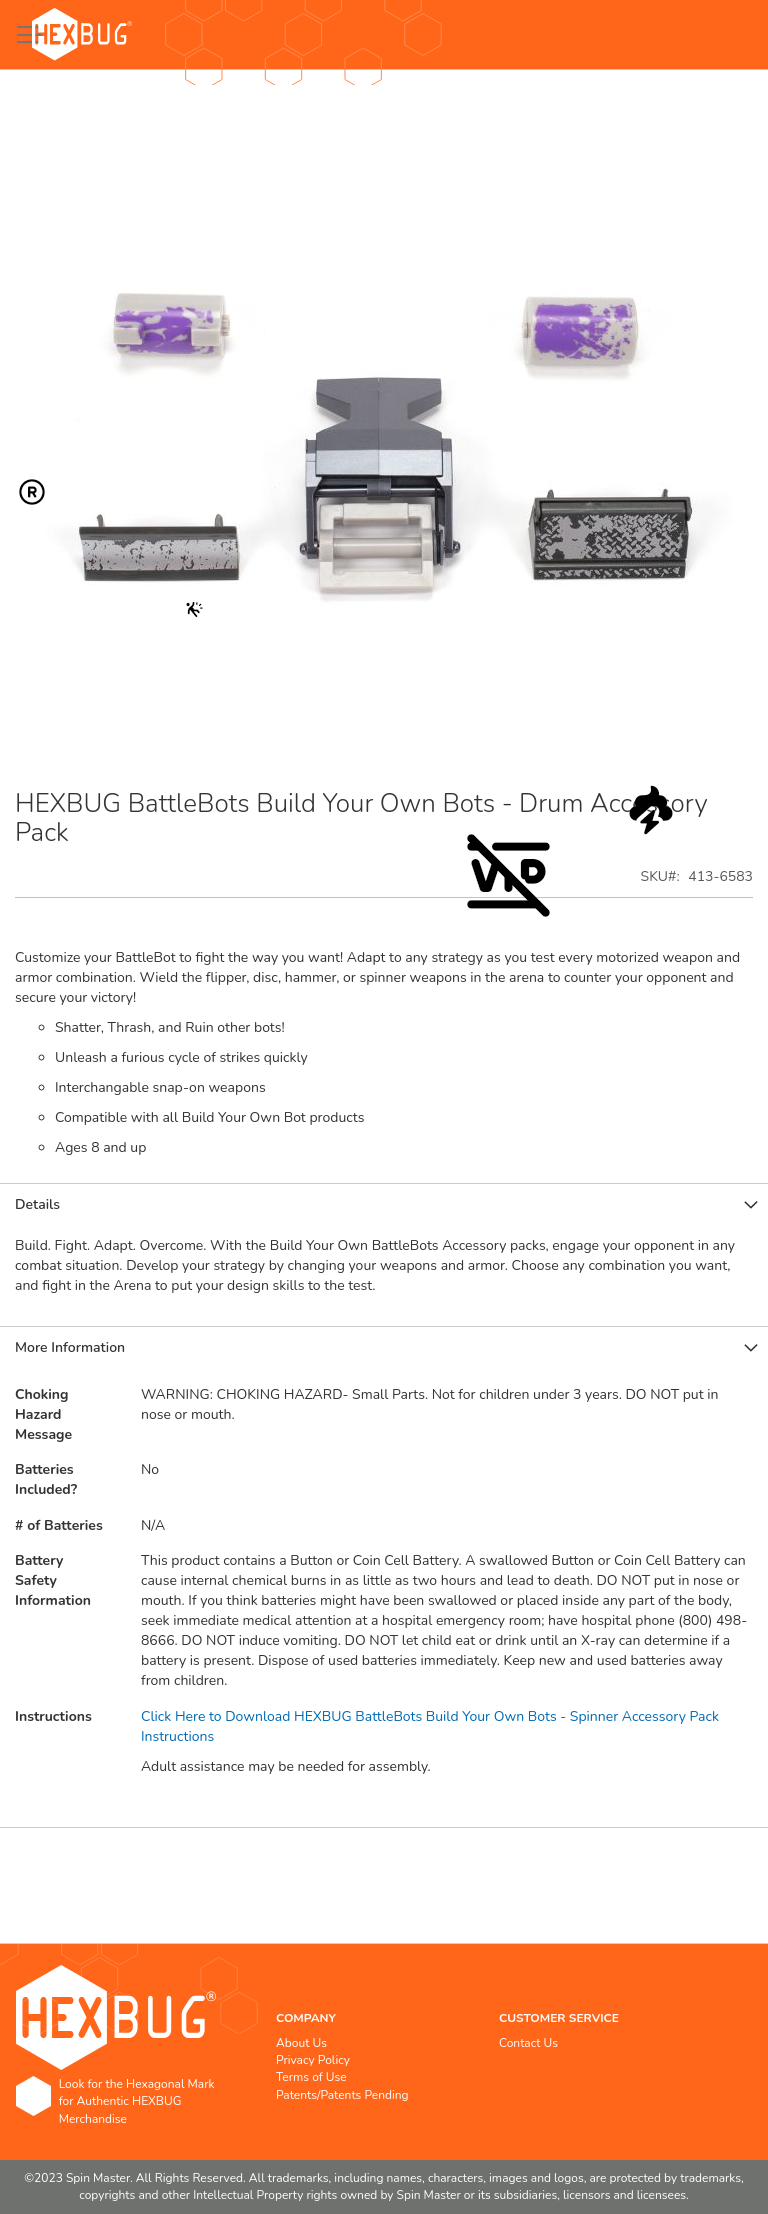 Image resolution: width=768 pixels, height=2214 pixels. Describe the element at coordinates (194, 609) in the screenshot. I see `indicates a slip, trip, or fall hazard warning` at that location.